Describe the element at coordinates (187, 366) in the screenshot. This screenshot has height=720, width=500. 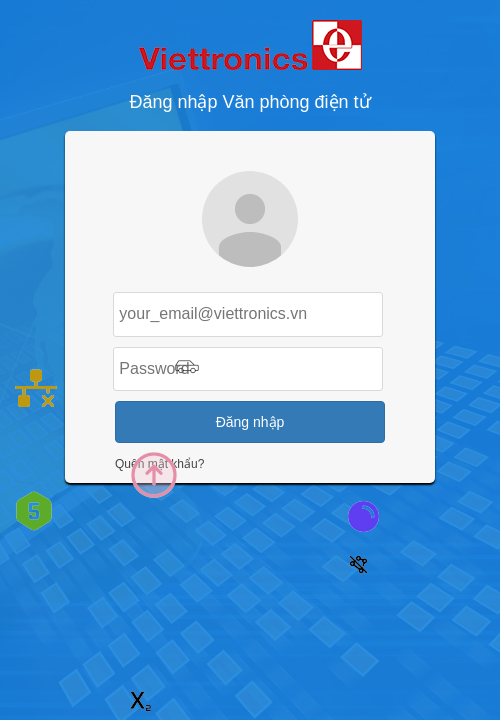
I see `access vehicle or car-related settings` at that location.